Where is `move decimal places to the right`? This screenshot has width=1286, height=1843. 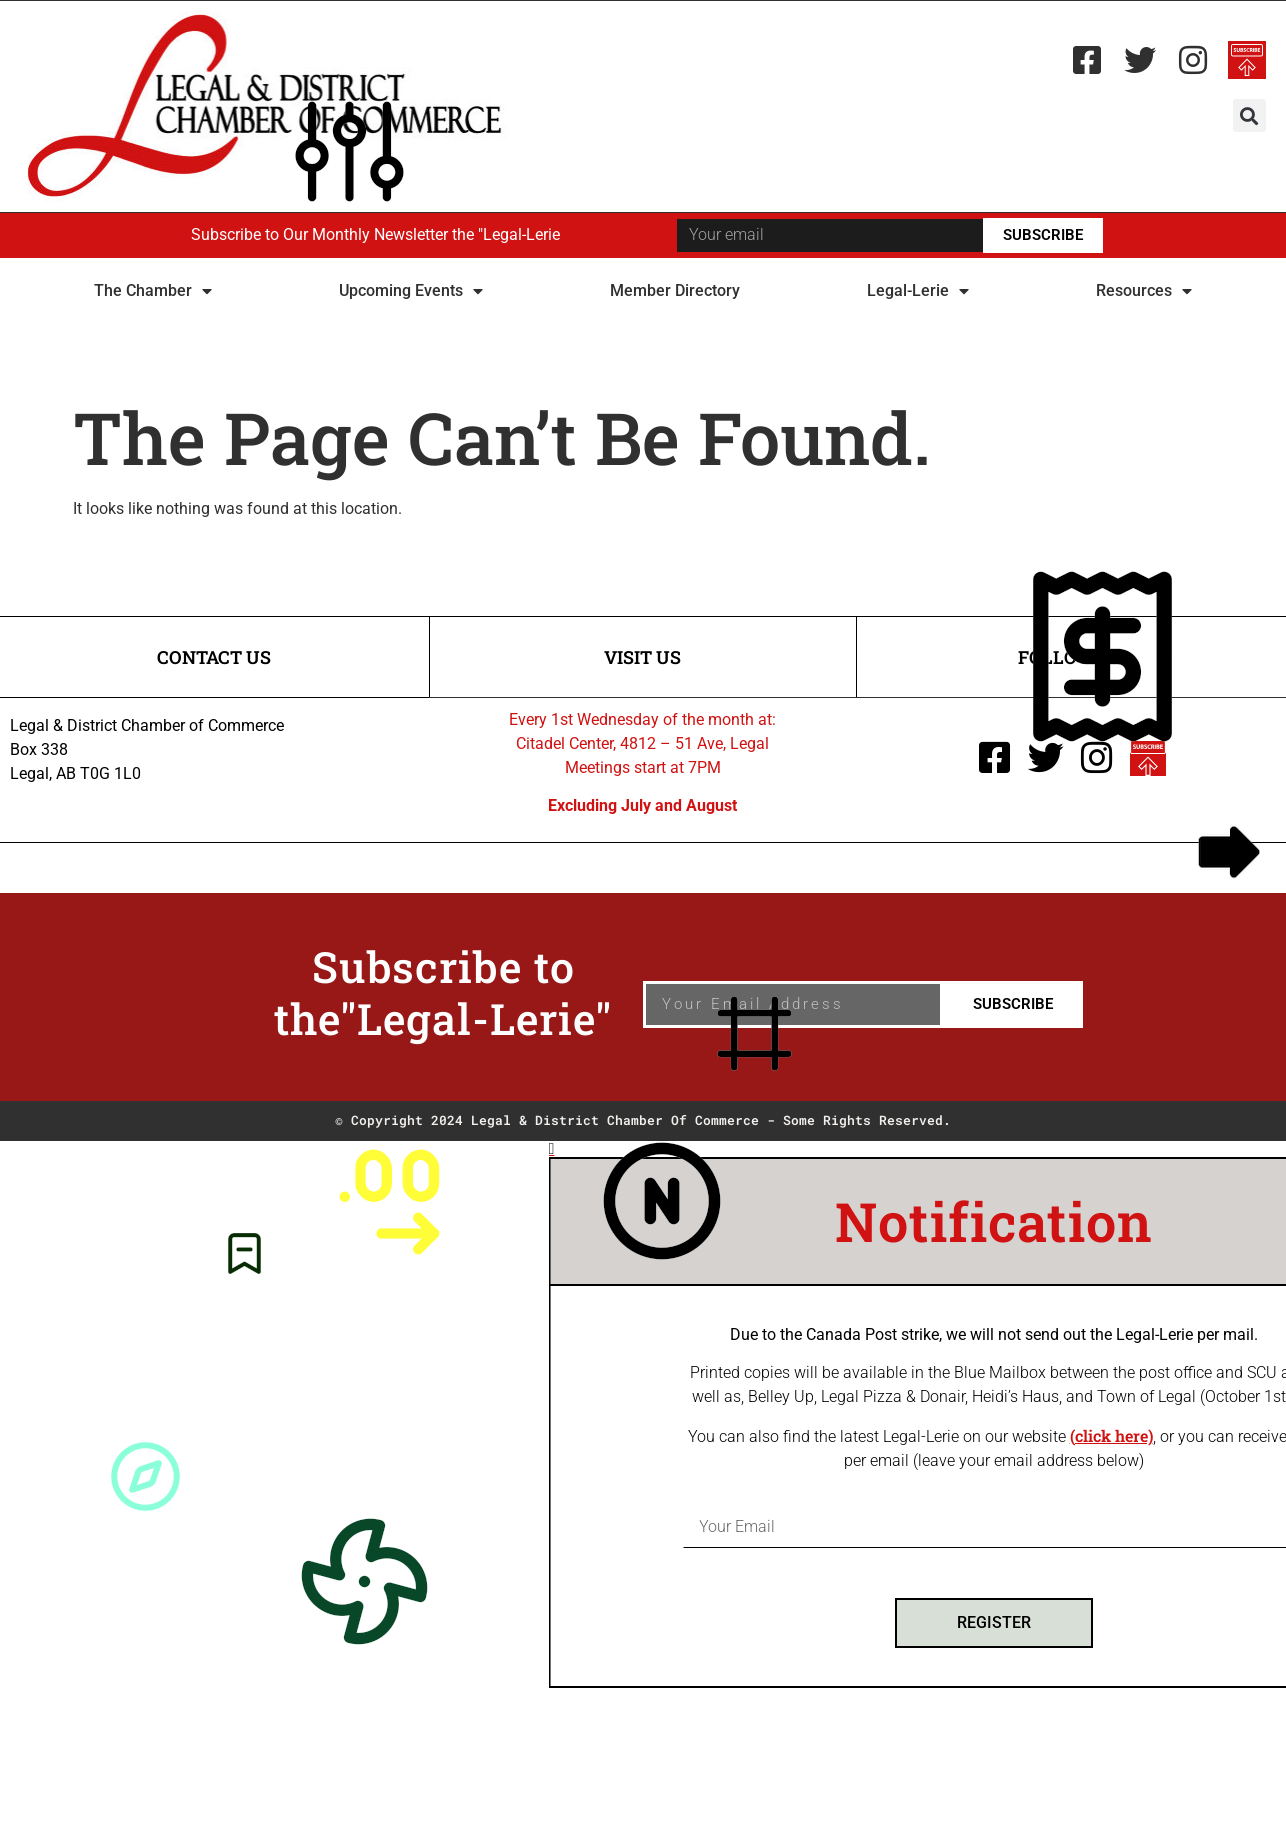
move decimal places to the right is located at coordinates (392, 1202).